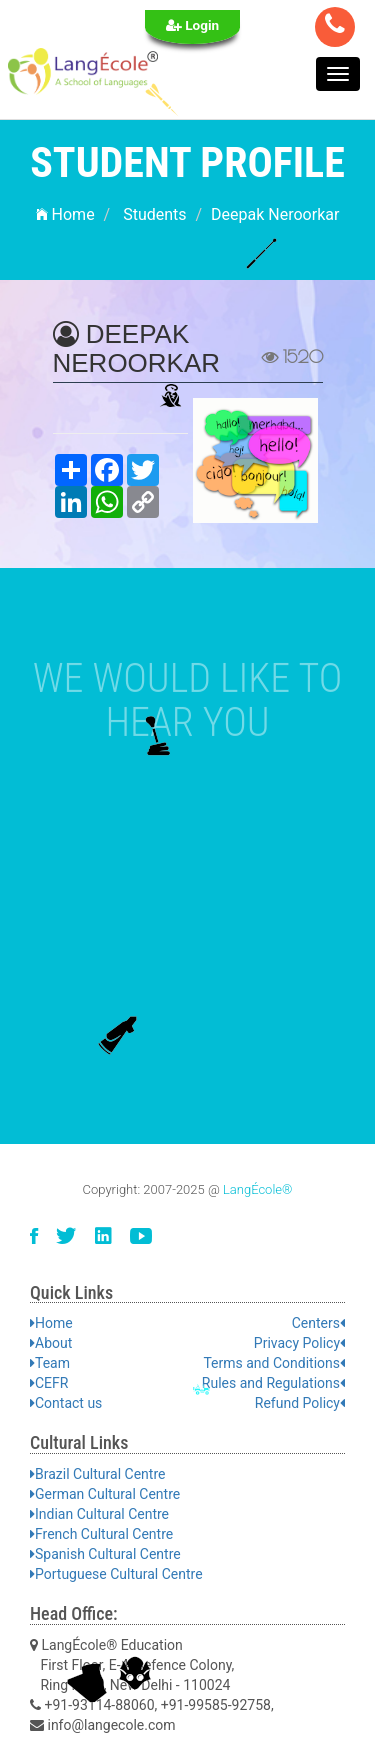 This screenshot has width=375, height=1760. I want to click on equip melee weapon in game inventory, so click(261, 253).